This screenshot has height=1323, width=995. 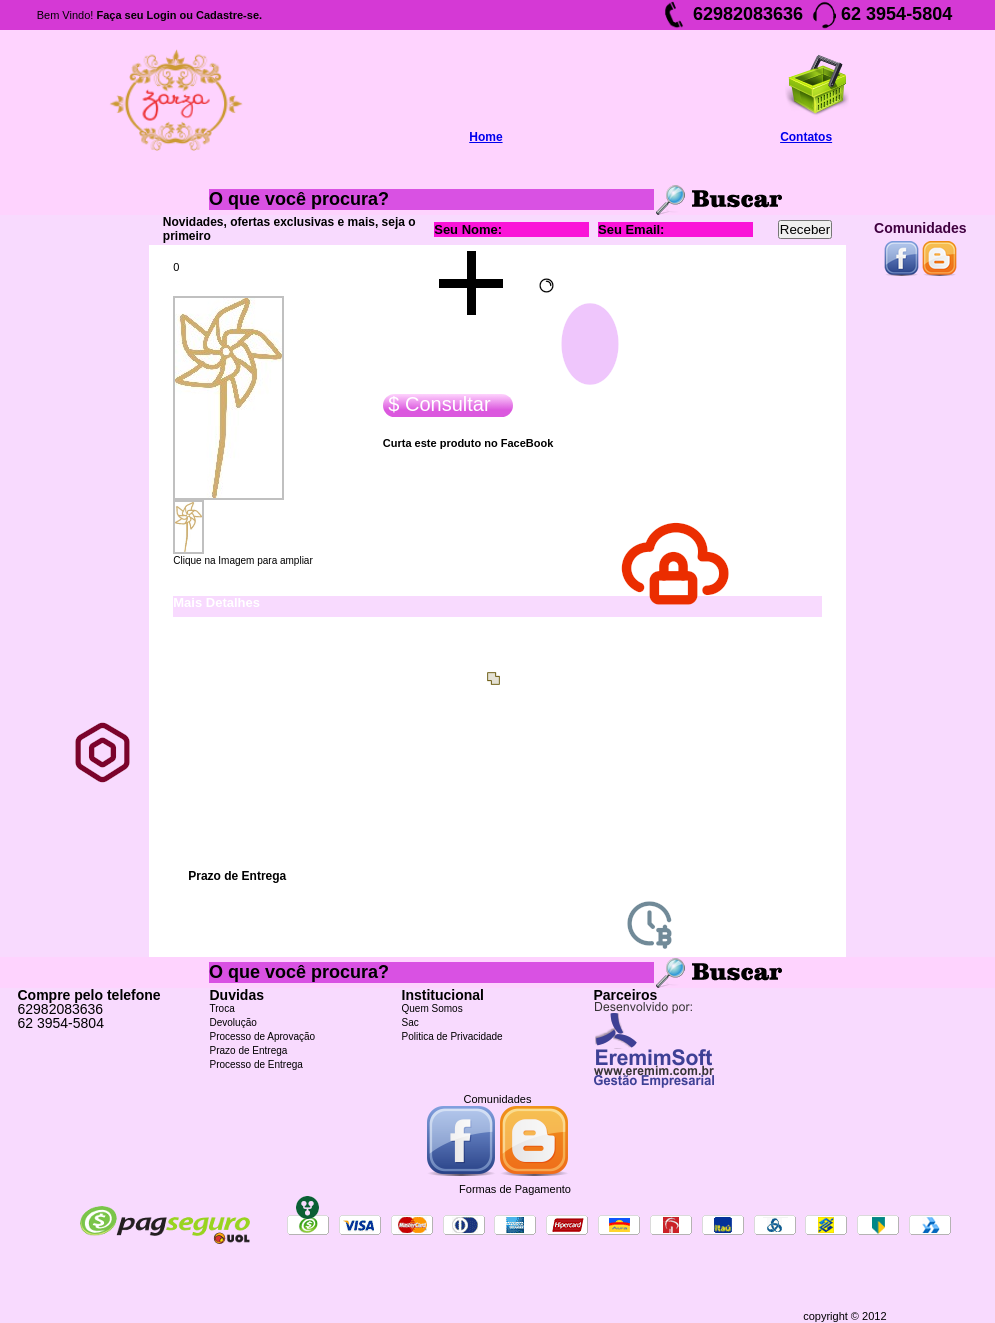 I want to click on merge or combine selected objects, so click(x=493, y=678).